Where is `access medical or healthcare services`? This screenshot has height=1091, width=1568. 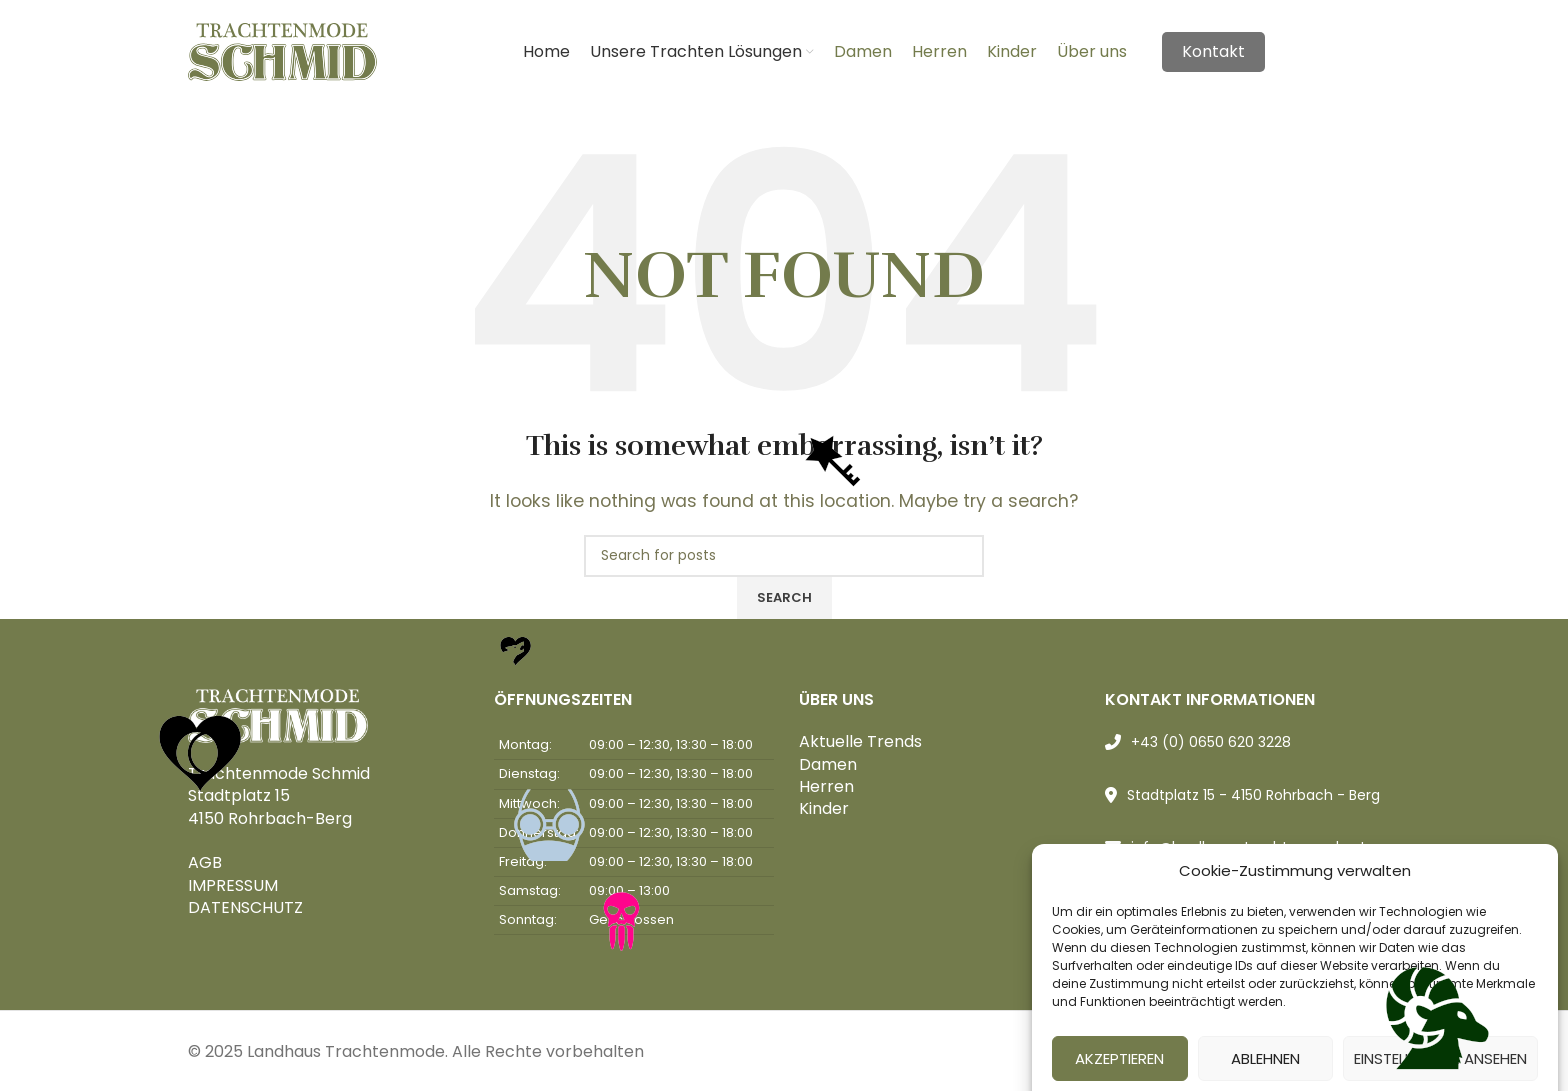 access medical or healthcare services is located at coordinates (549, 825).